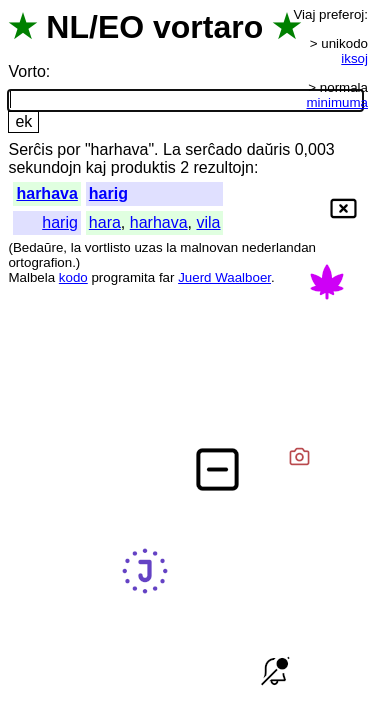  I want to click on notifications are muted but unread alerts exist, so click(274, 671).